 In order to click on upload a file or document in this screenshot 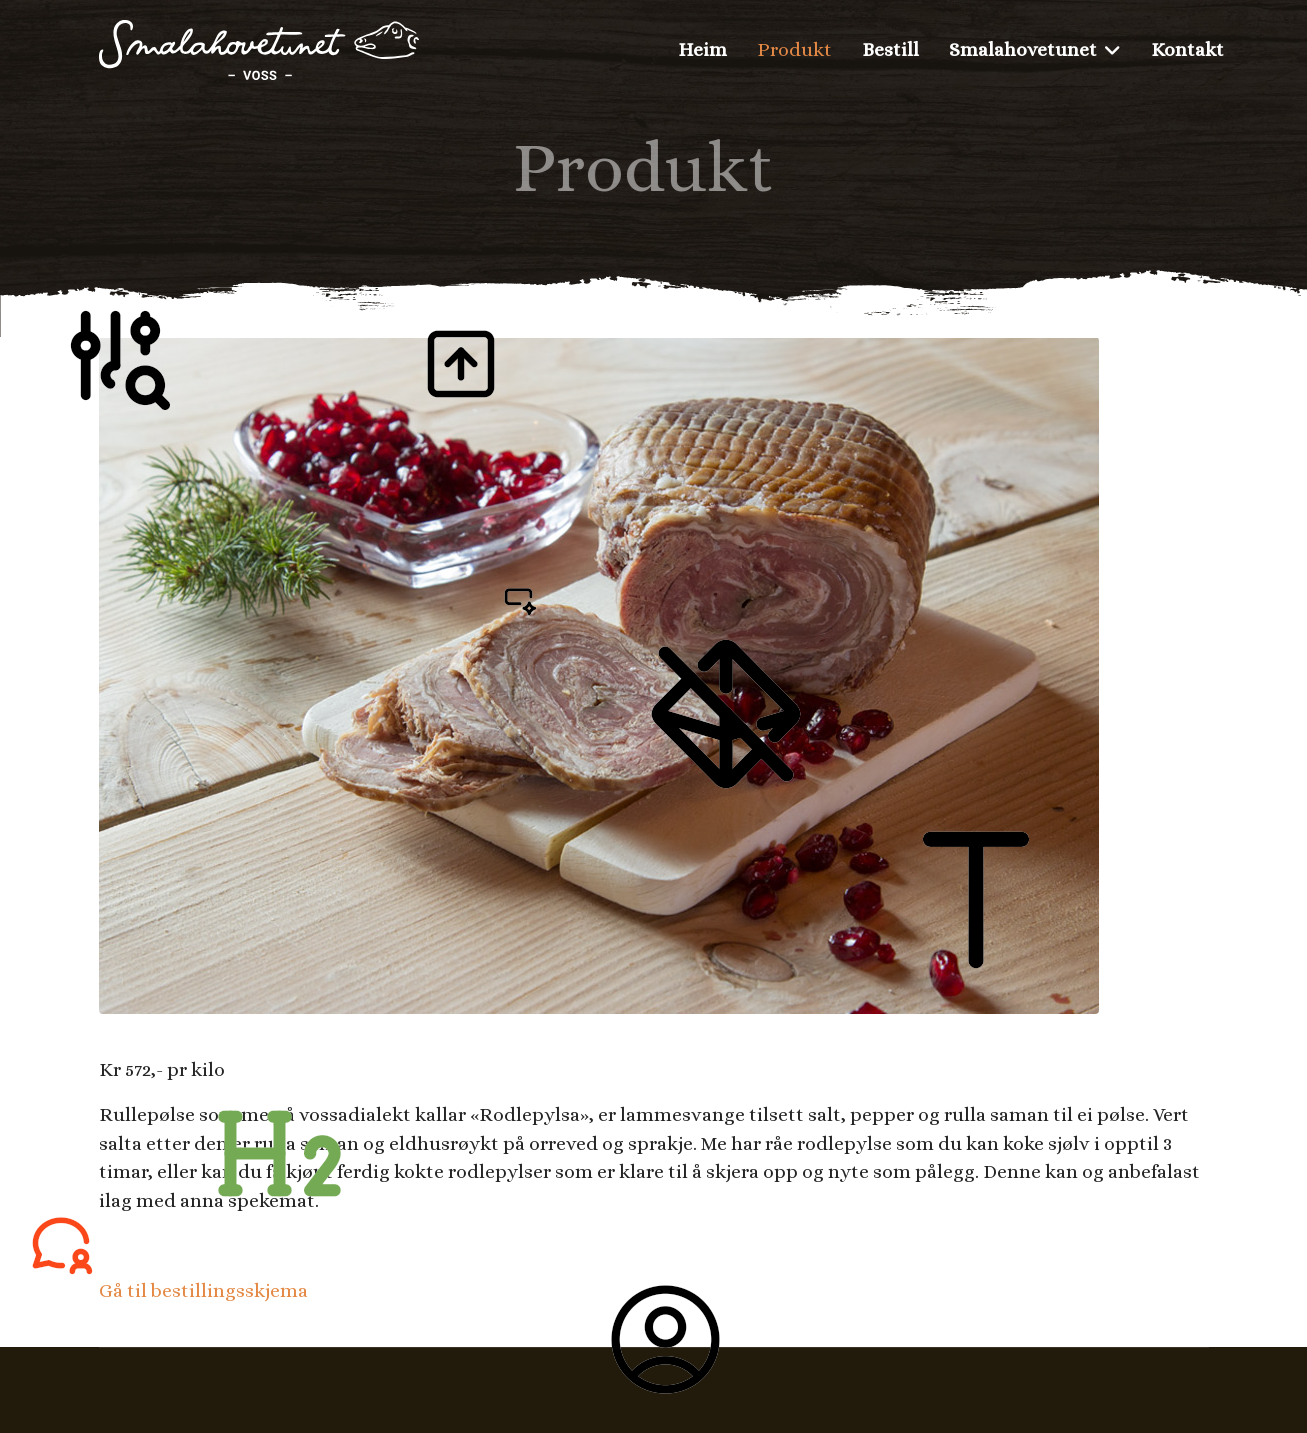, I will do `click(461, 364)`.